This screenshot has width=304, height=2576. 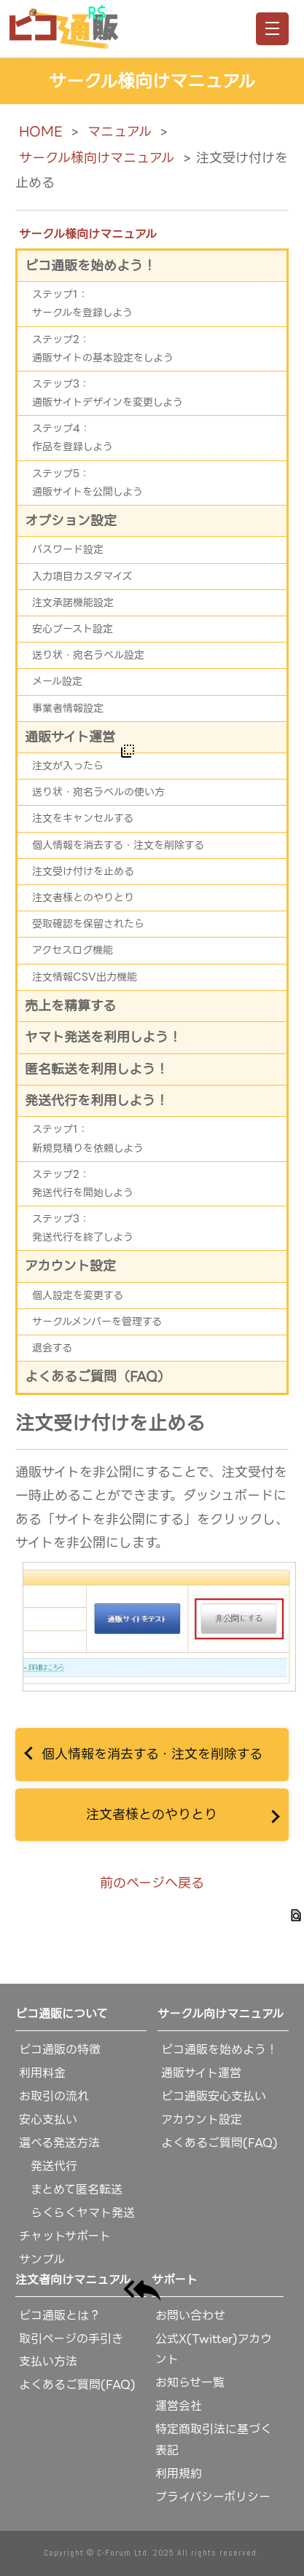 I want to click on search within the current document, so click(x=296, y=1915).